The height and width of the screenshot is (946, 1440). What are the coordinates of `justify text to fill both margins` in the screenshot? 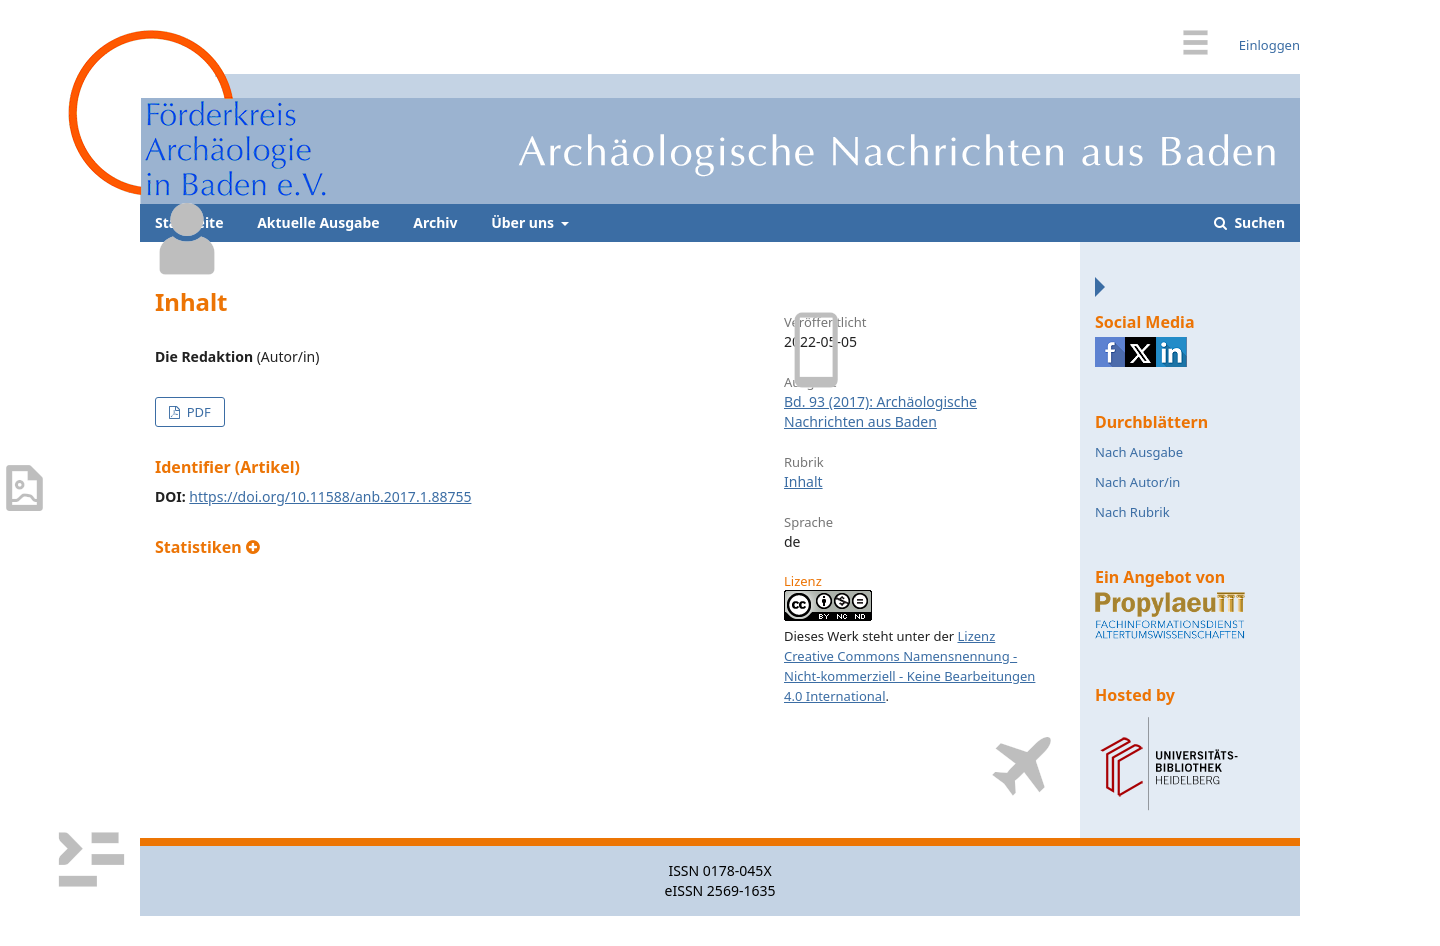 It's located at (1195, 42).